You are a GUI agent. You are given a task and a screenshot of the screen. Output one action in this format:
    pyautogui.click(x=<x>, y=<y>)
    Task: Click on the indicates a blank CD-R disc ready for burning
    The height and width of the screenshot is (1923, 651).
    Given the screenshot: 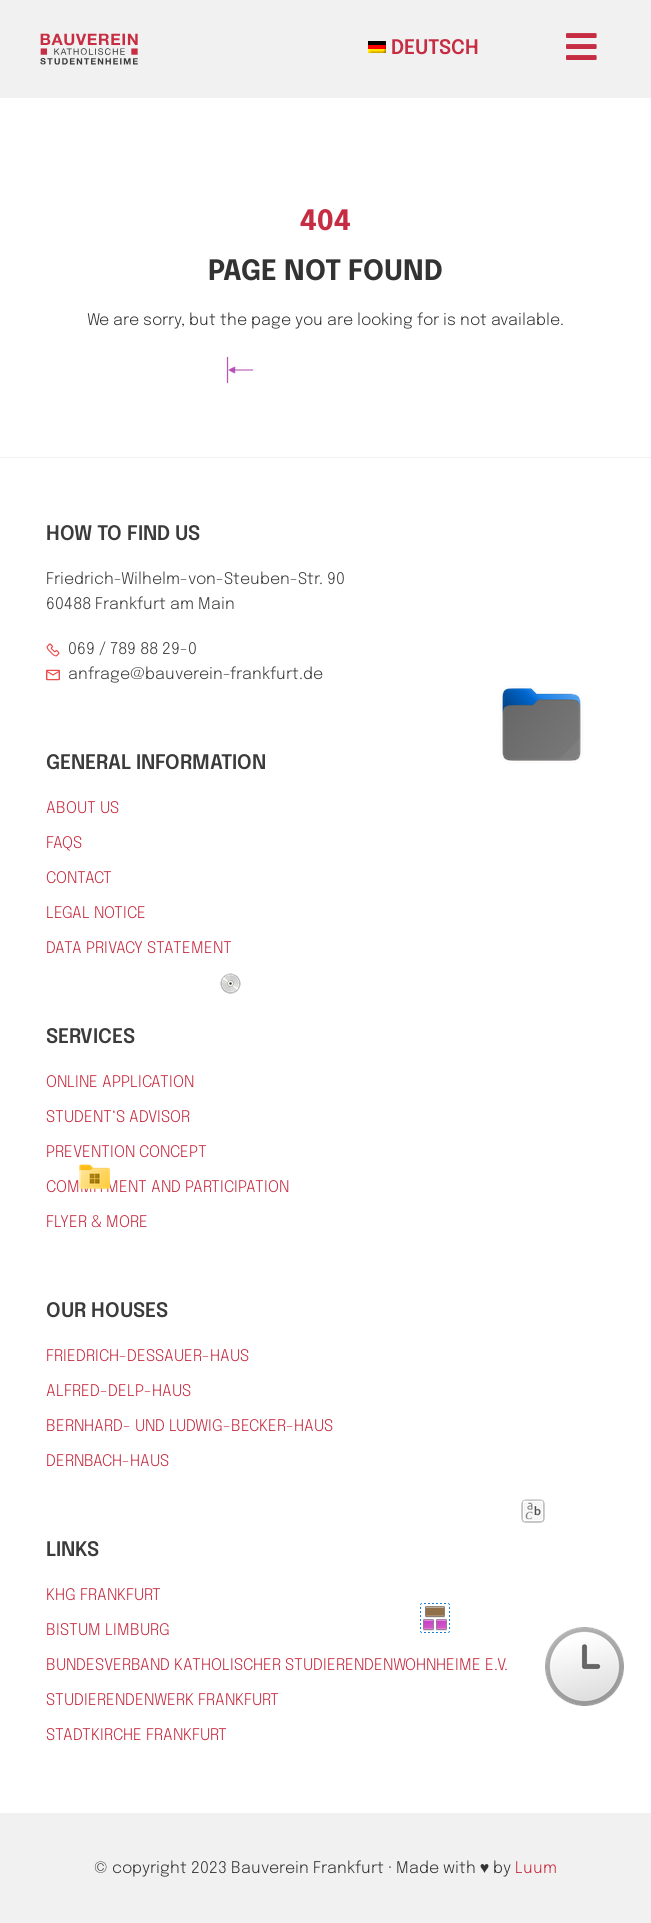 What is the action you would take?
    pyautogui.click(x=230, y=983)
    